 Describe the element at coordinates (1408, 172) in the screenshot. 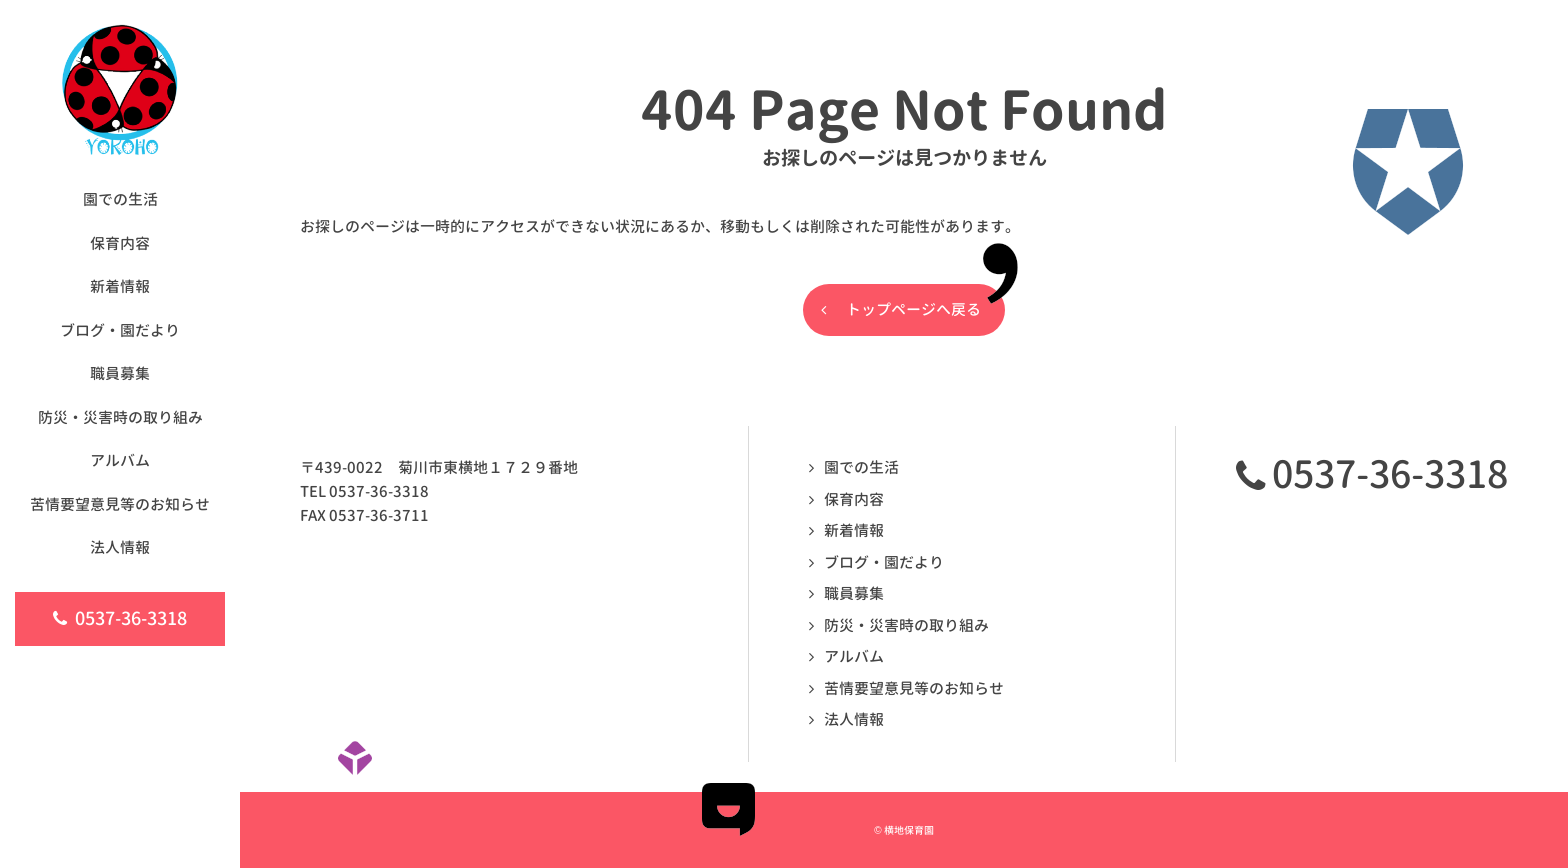

I see `Auth0 identity and authentication service logo` at that location.